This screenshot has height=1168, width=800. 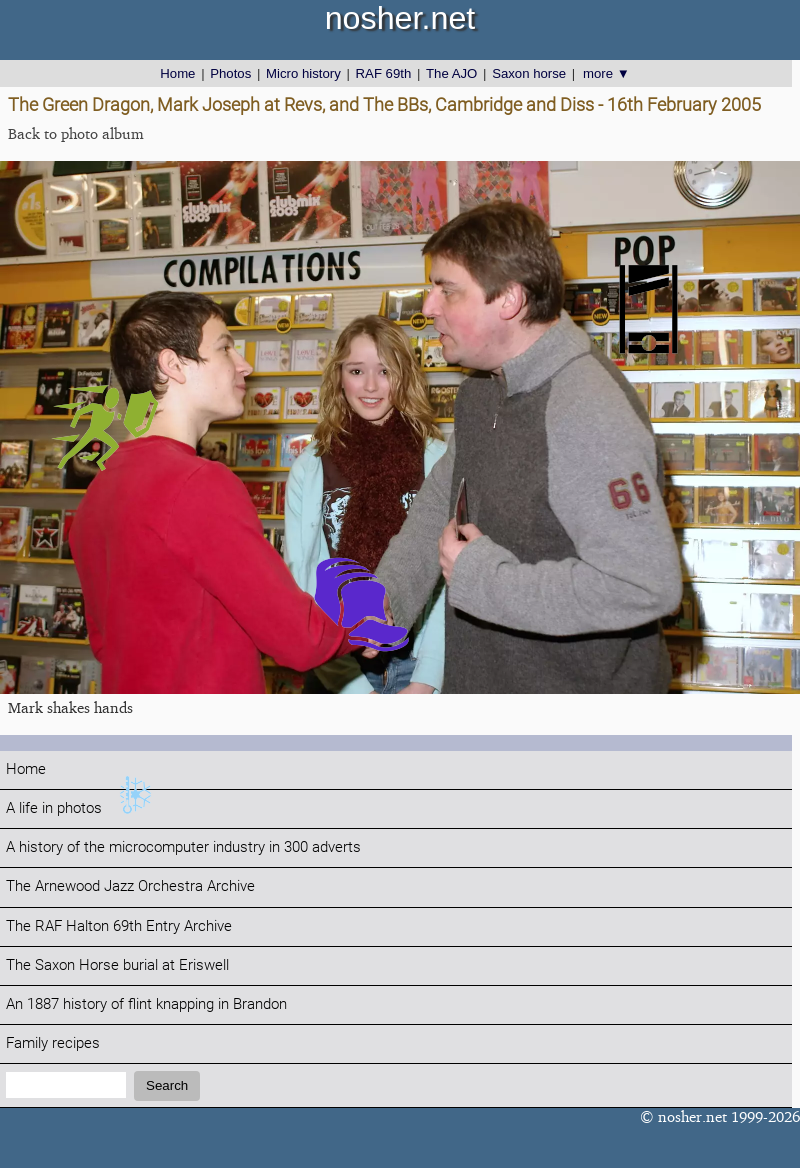 What do you see at coordinates (647, 309) in the screenshot?
I see `execute or delete an item permanently` at bounding box center [647, 309].